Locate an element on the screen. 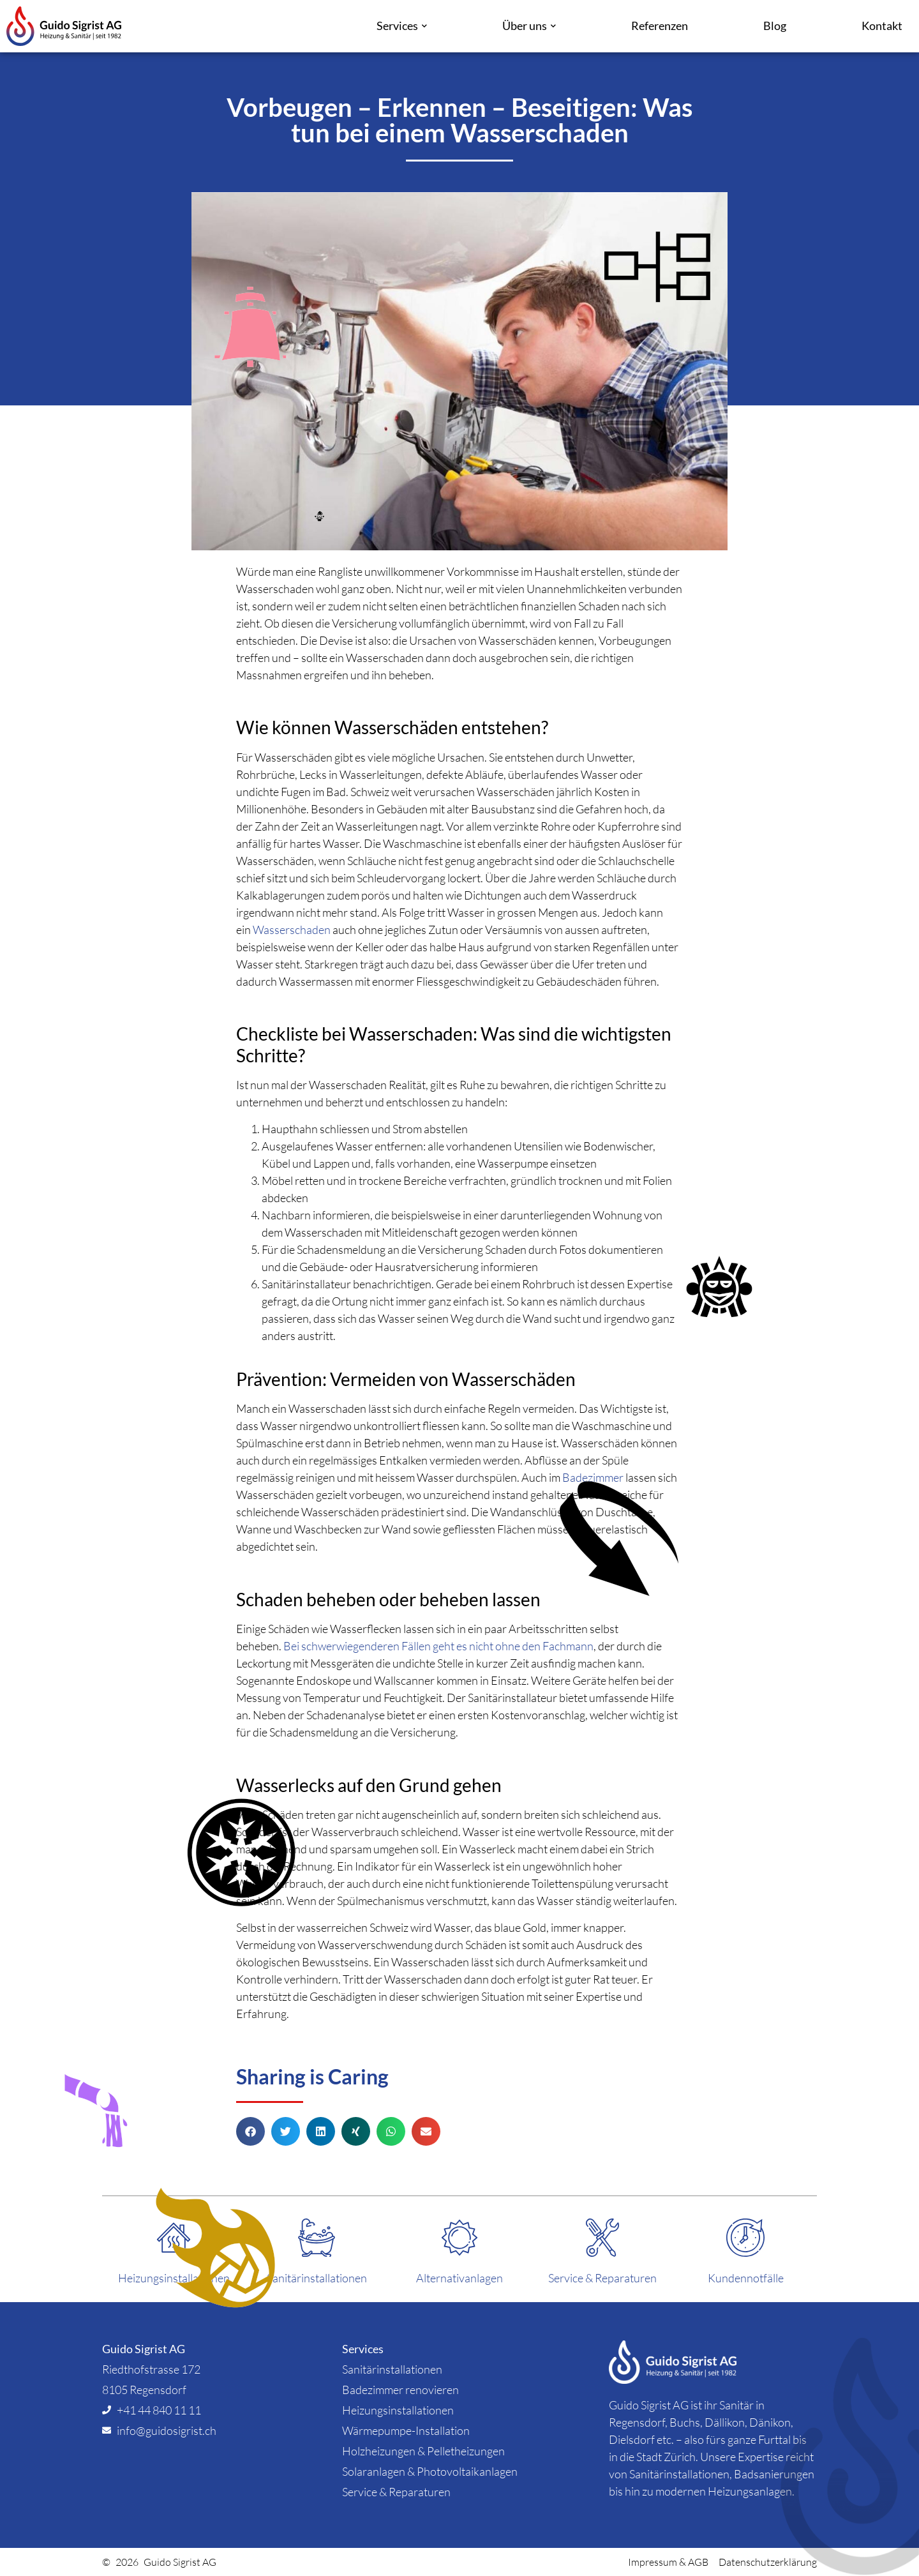  fire-type attack or ability in a game is located at coordinates (213, 2247).